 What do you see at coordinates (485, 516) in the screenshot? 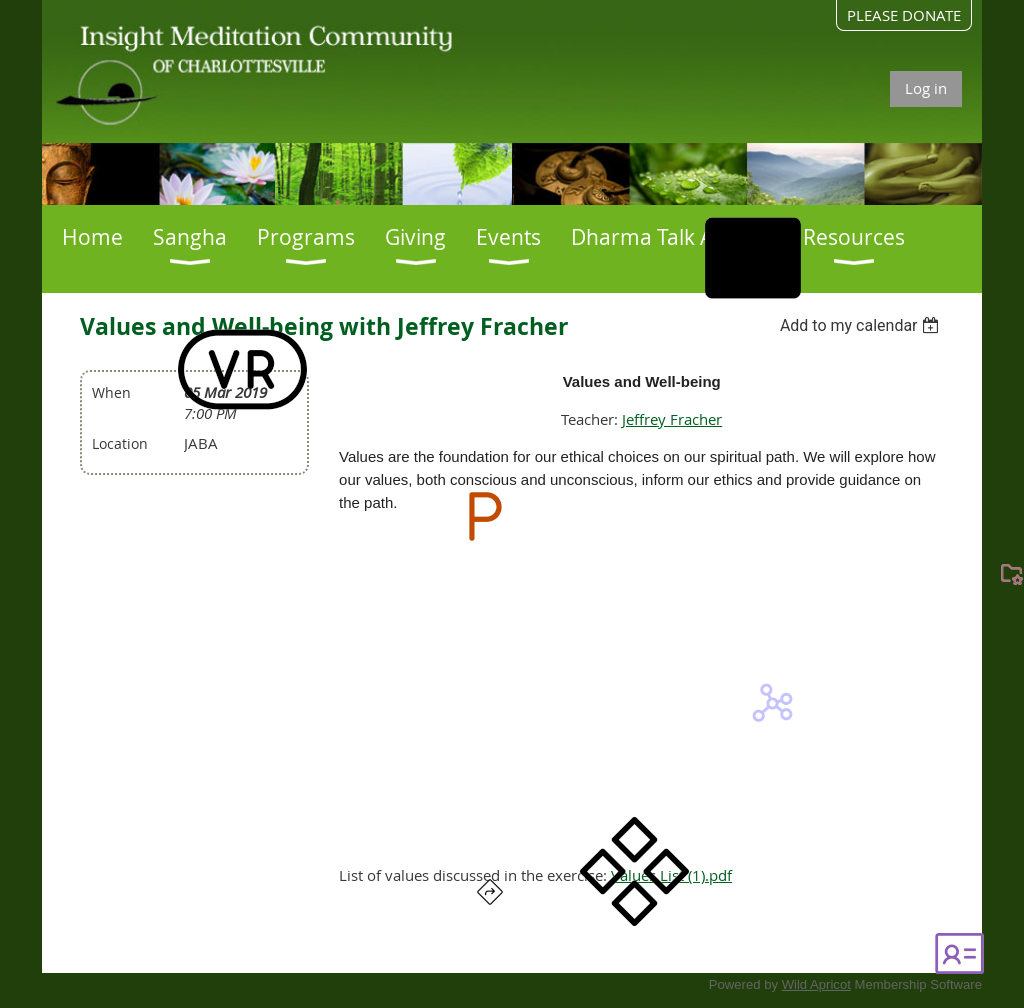
I see `indicates parking availability or location` at bounding box center [485, 516].